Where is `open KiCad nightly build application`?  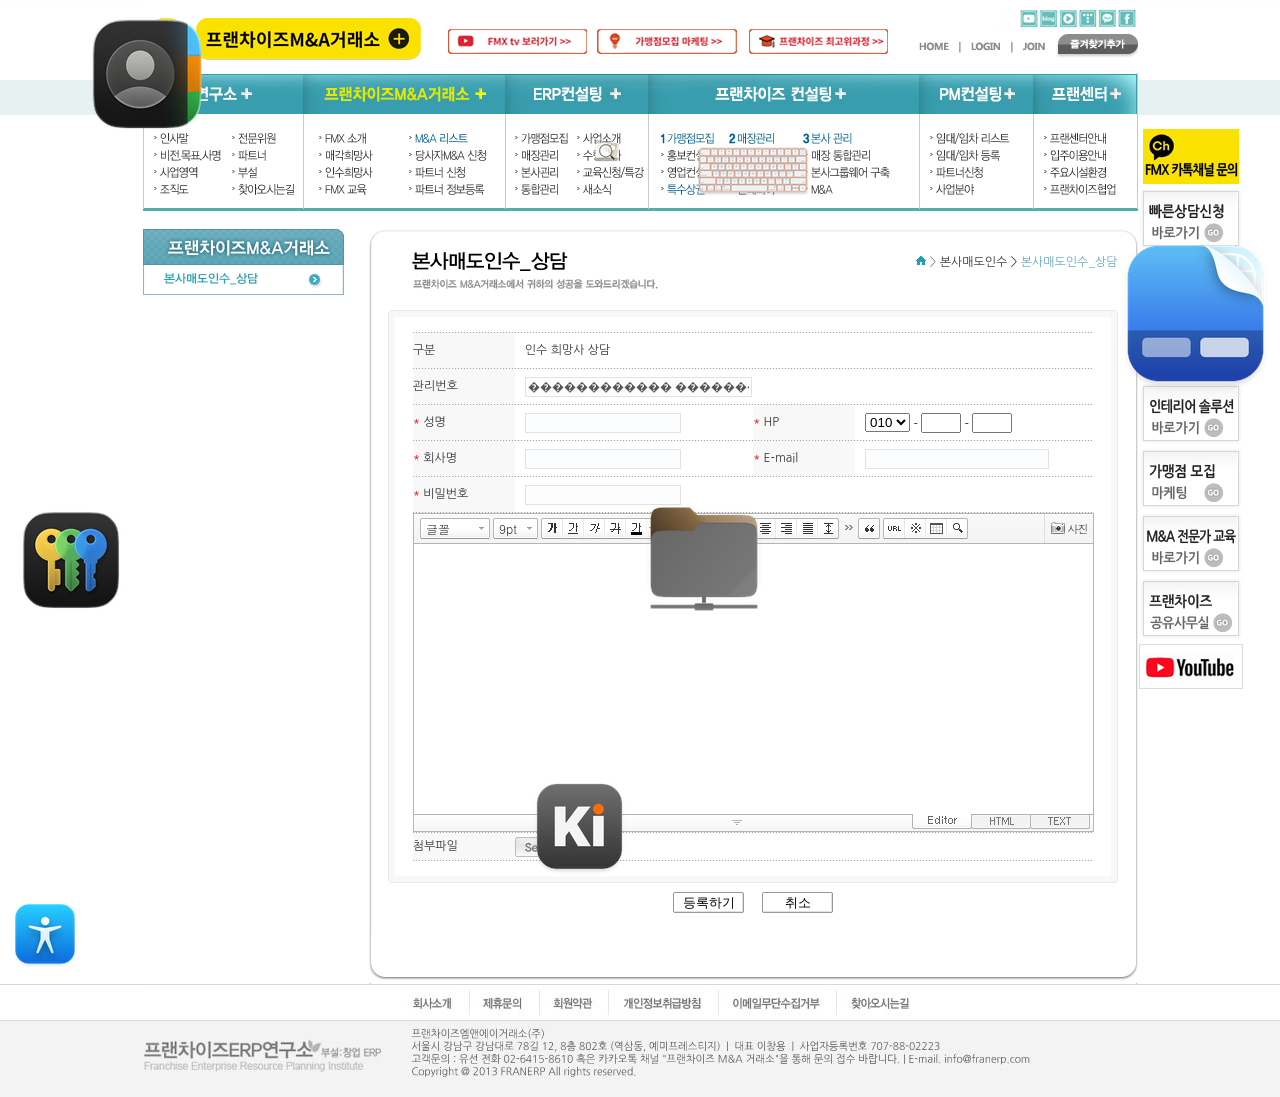
open KiCad nightly build application is located at coordinates (579, 826).